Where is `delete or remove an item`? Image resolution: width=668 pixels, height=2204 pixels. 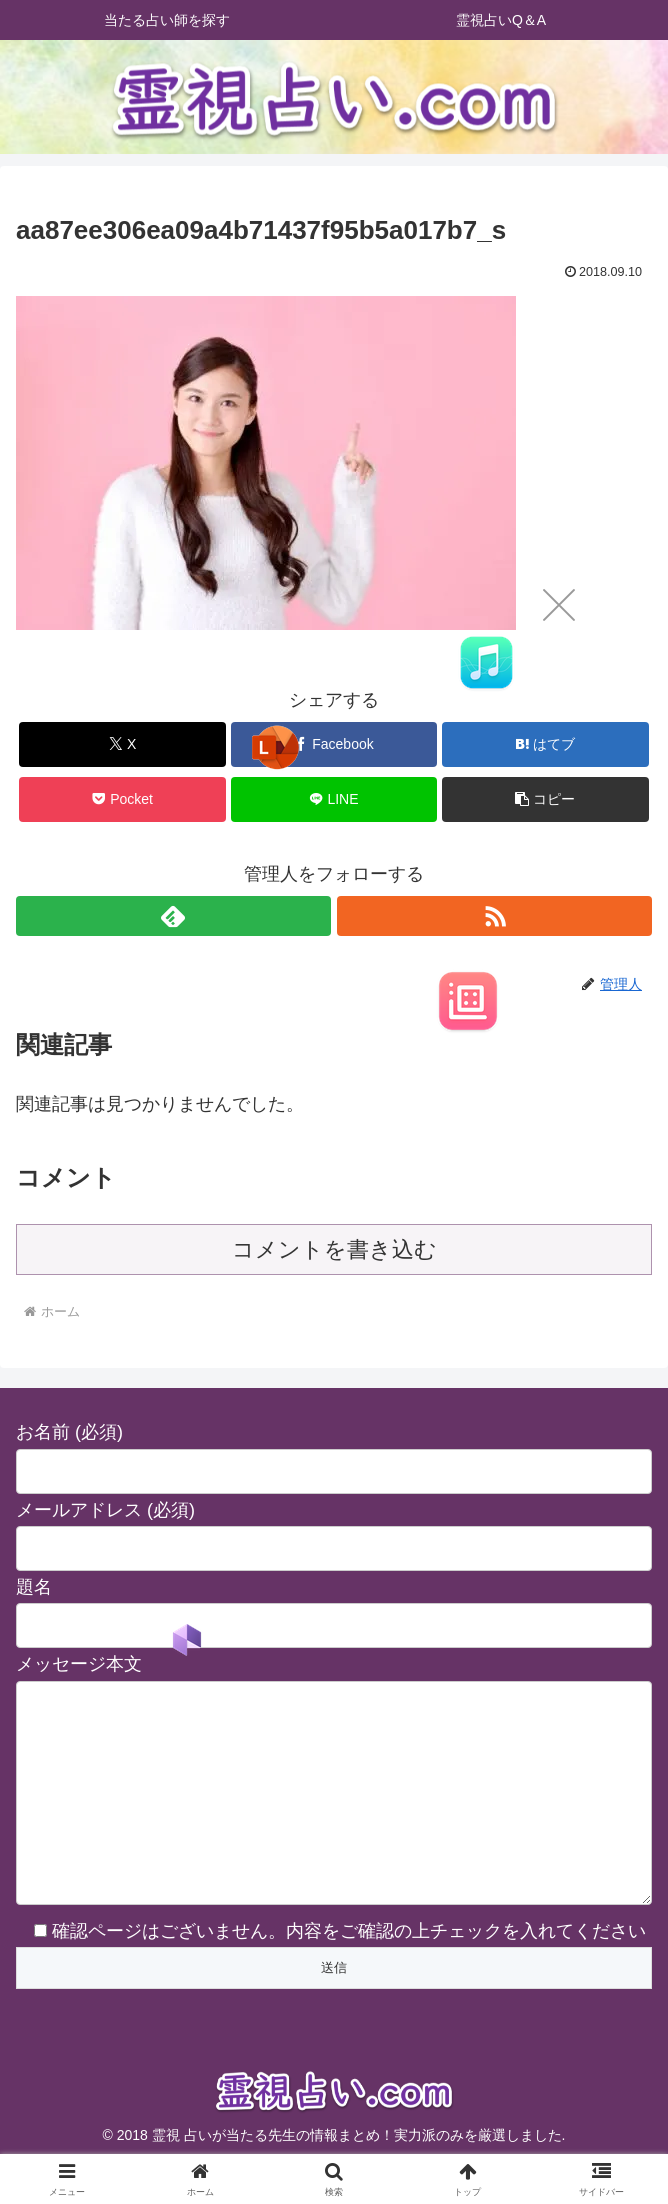 delete or remove an item is located at coordinates (542, 588).